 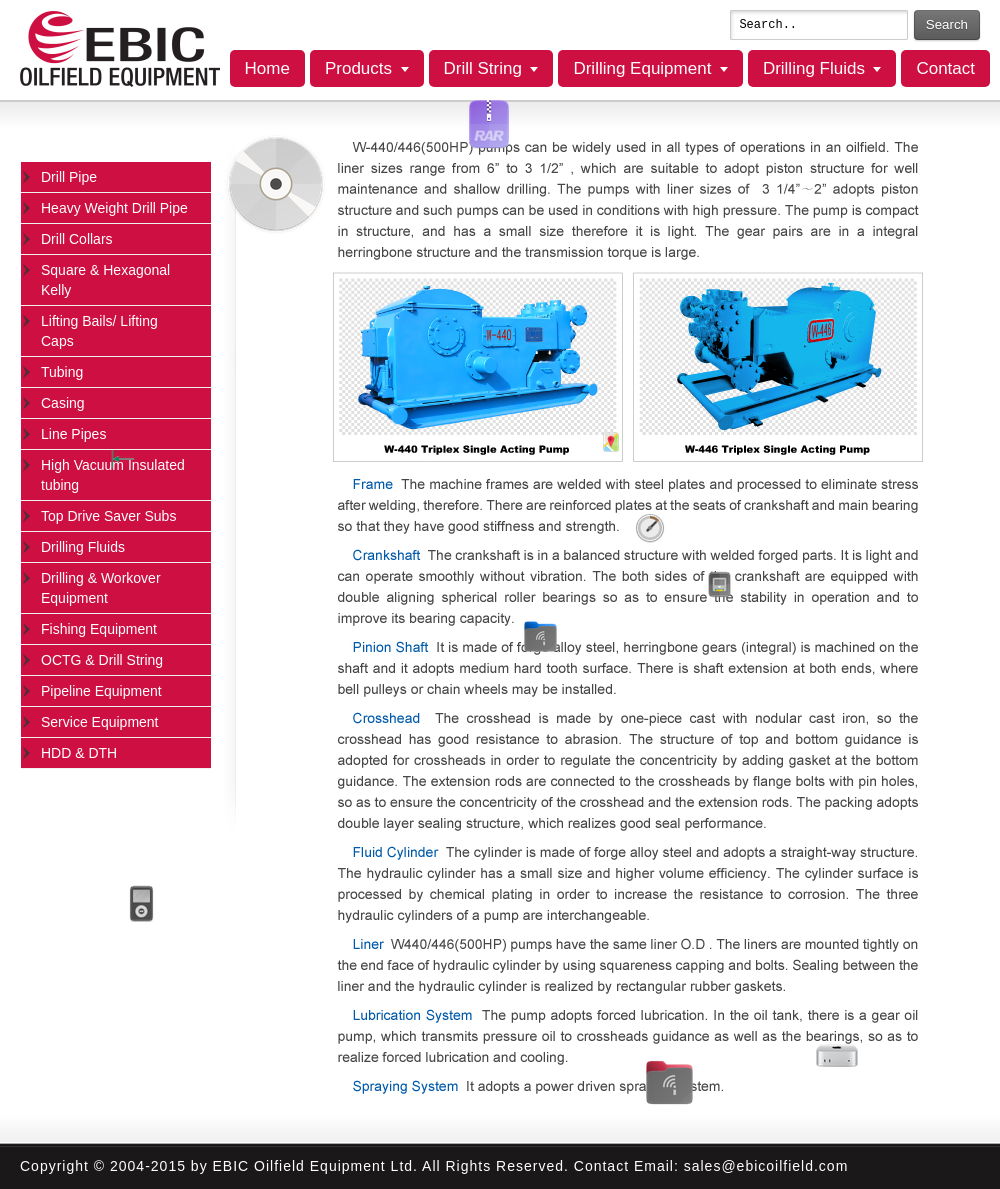 I want to click on multimedia player device, so click(x=141, y=903).